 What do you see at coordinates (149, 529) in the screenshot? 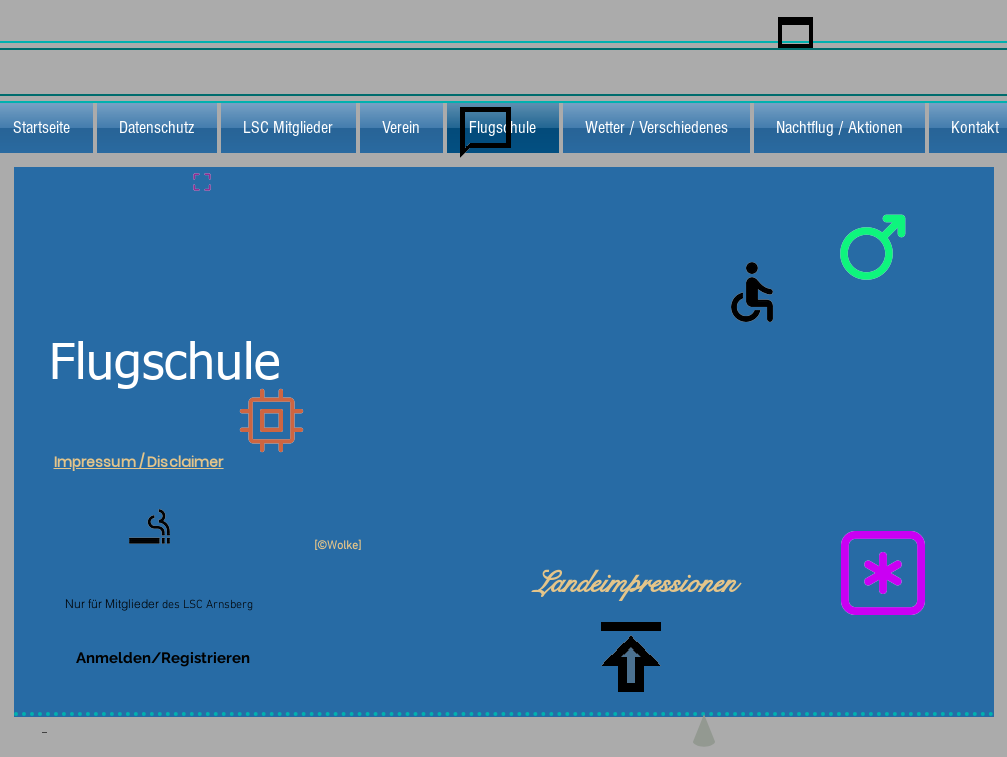
I see `indicates a designated smoking area` at bounding box center [149, 529].